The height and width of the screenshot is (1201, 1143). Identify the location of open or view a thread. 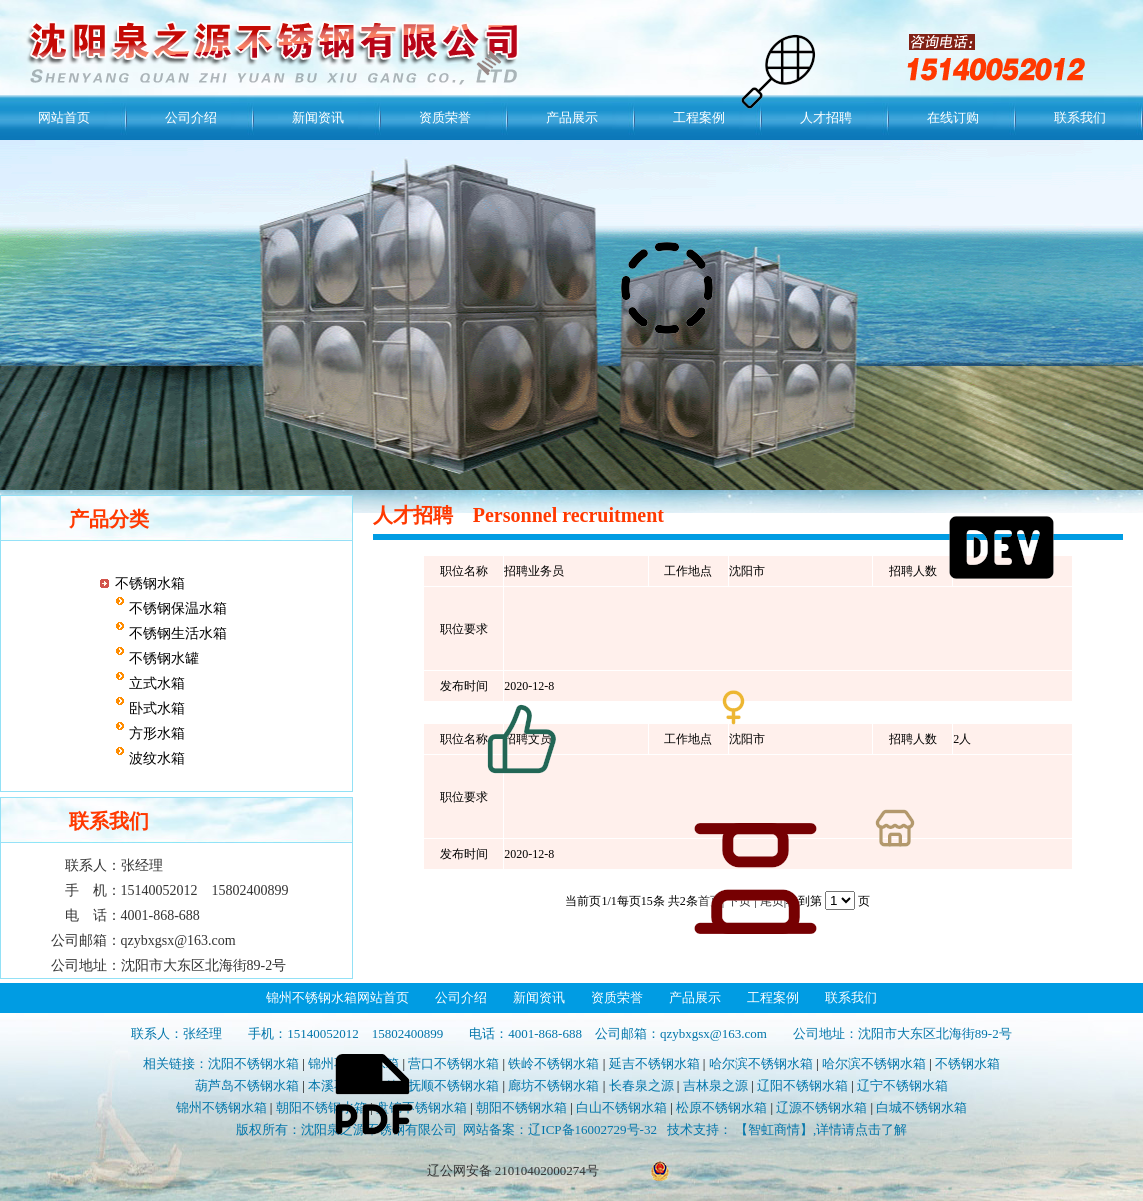
(489, 63).